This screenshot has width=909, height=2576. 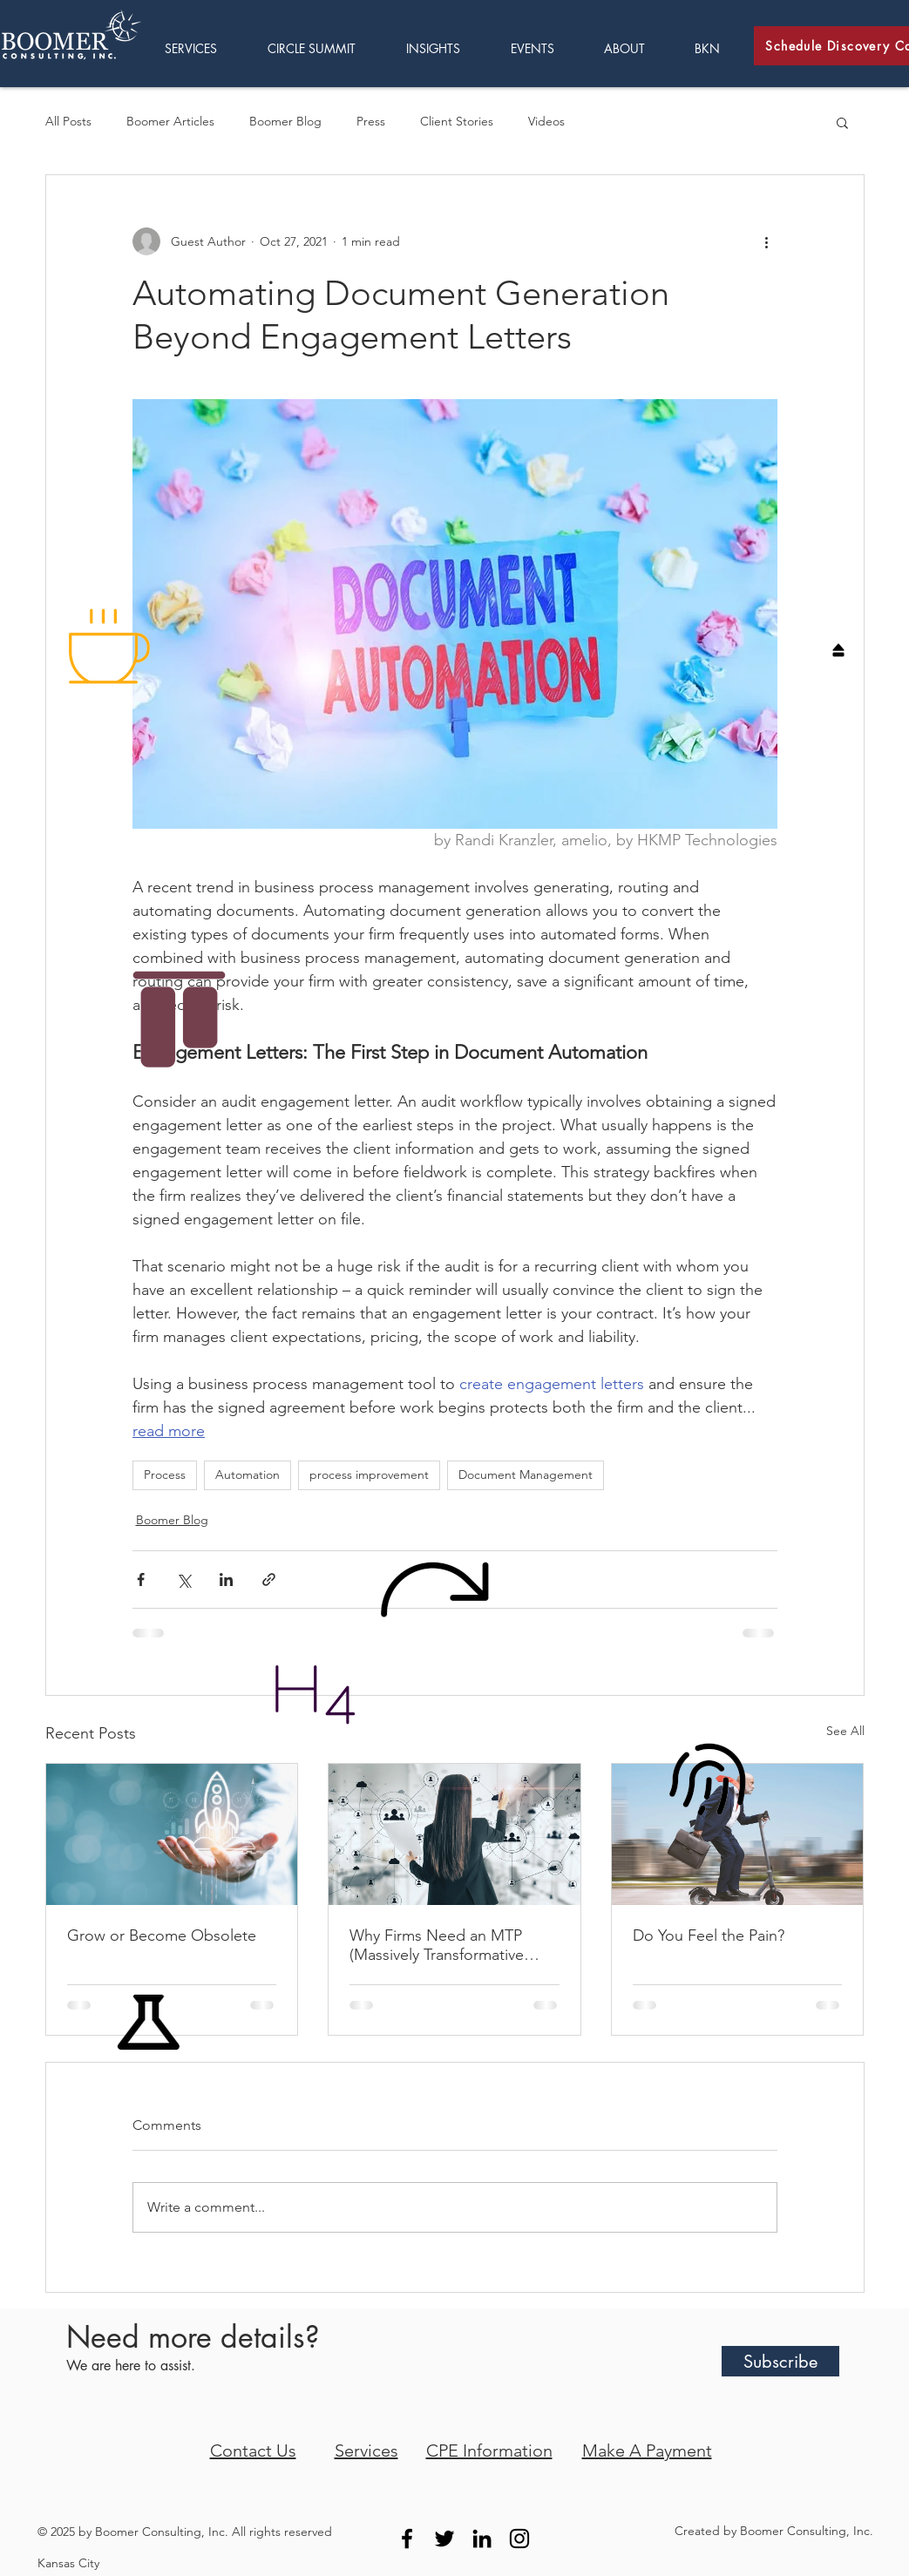 I want to click on redo last action, so click(x=432, y=1585).